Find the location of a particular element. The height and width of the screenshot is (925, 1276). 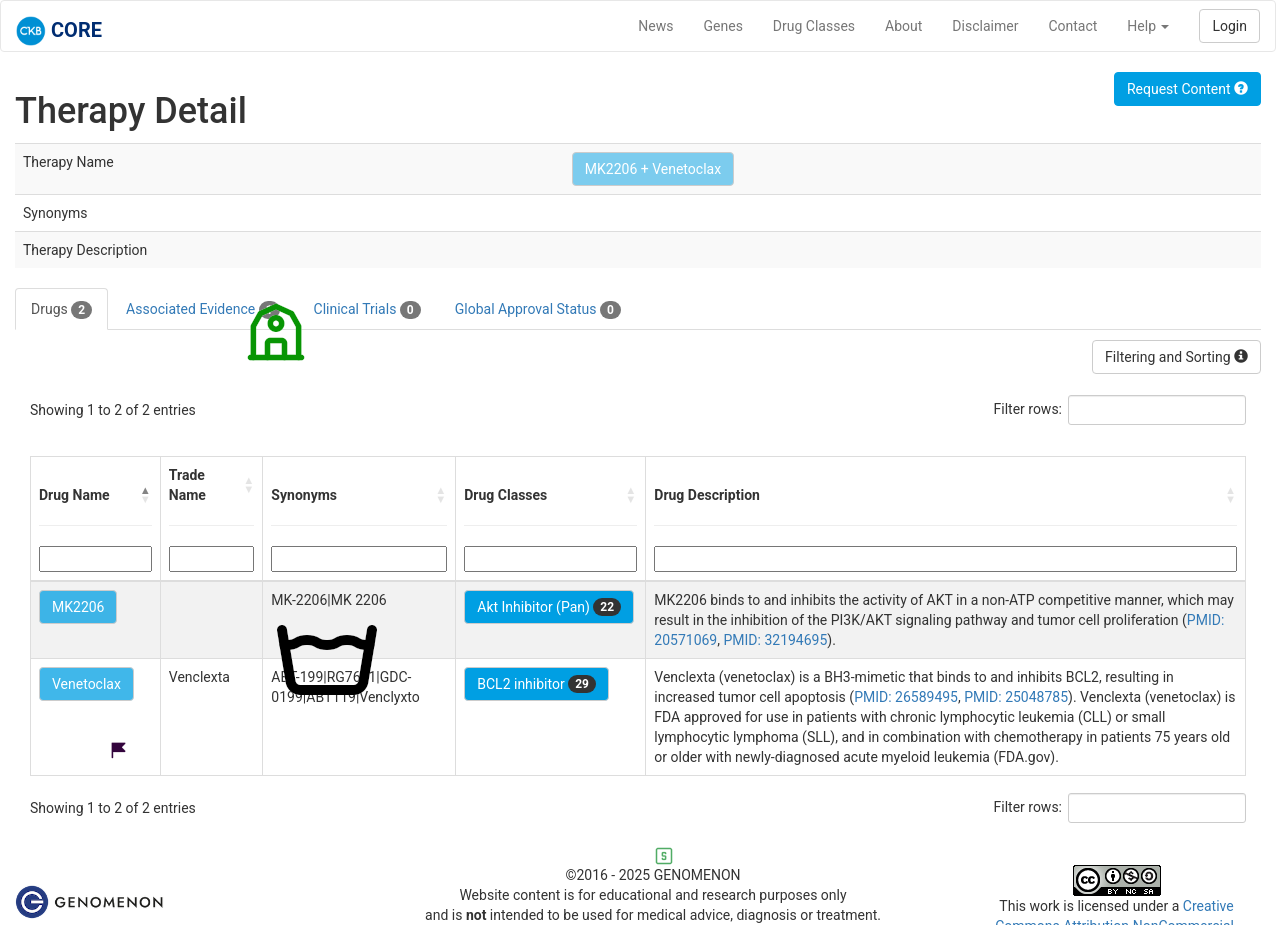

wash or laundry care instructions is located at coordinates (327, 660).